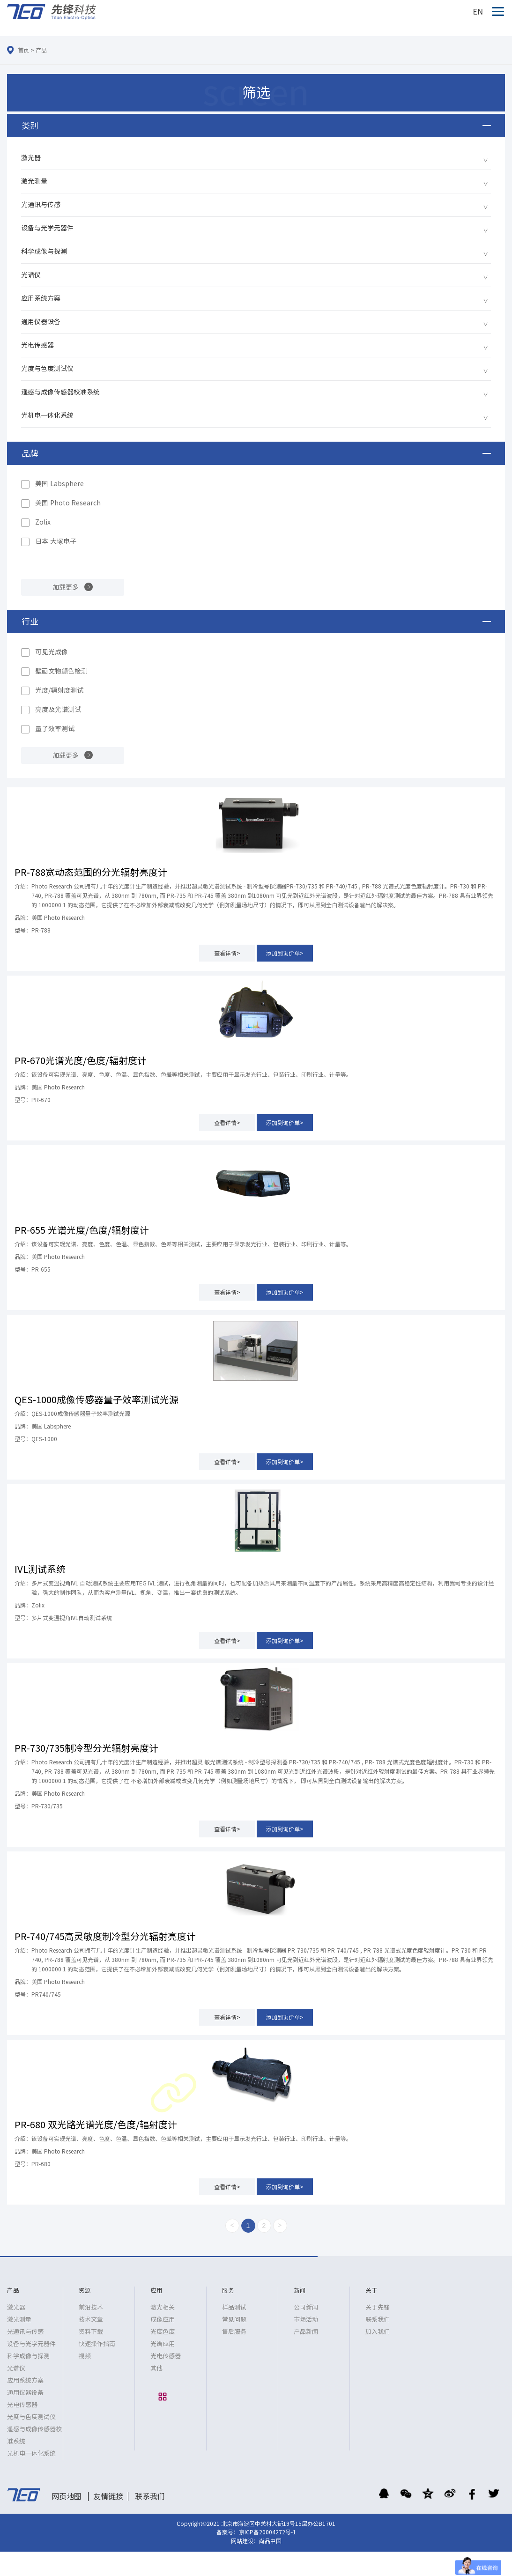 This screenshot has width=512, height=2576. Describe the element at coordinates (173, 2093) in the screenshot. I see `copy or share a link` at that location.